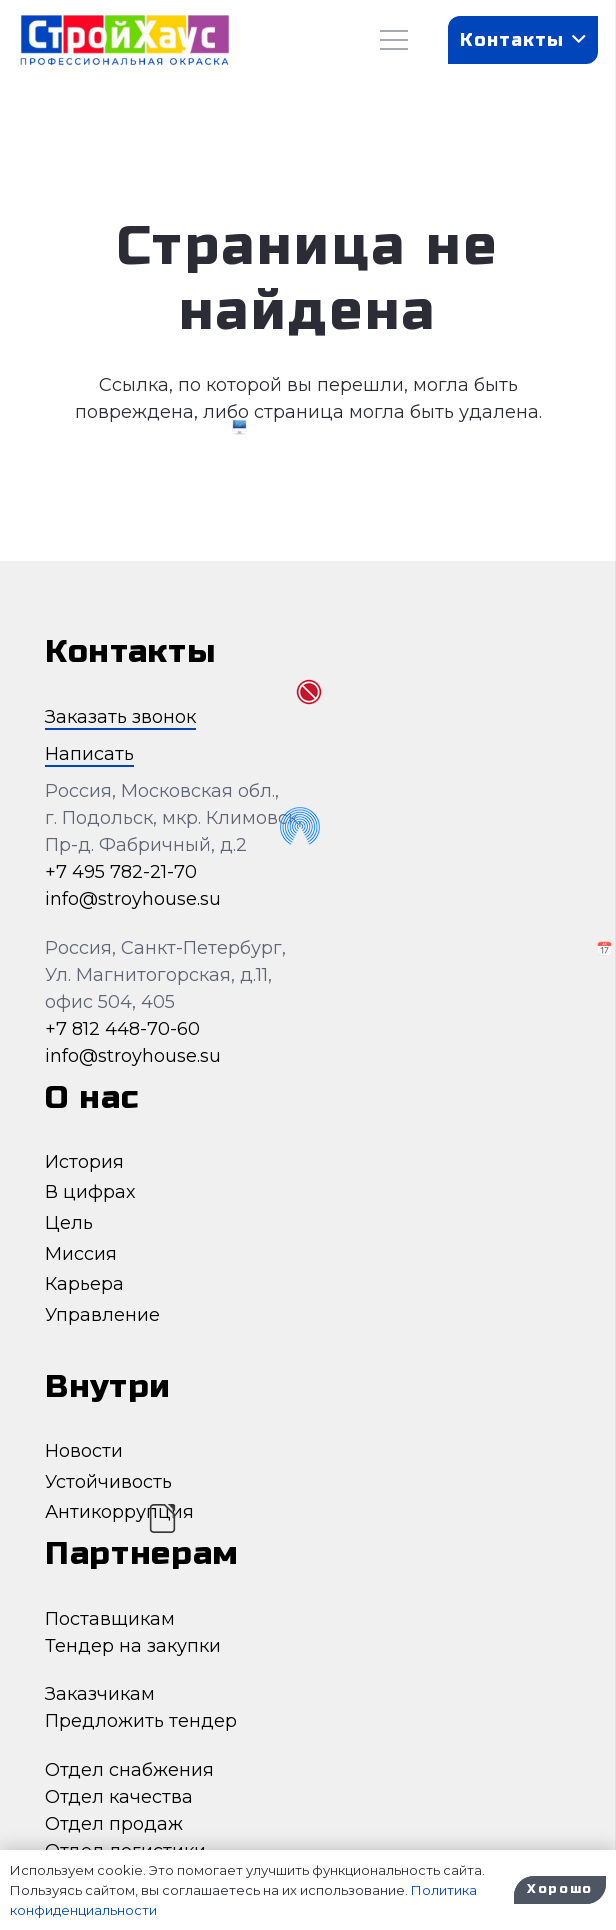 The width and height of the screenshot is (616, 1930). What do you see at coordinates (239, 425) in the screenshot?
I see `represents an iMac device in system settings` at bounding box center [239, 425].